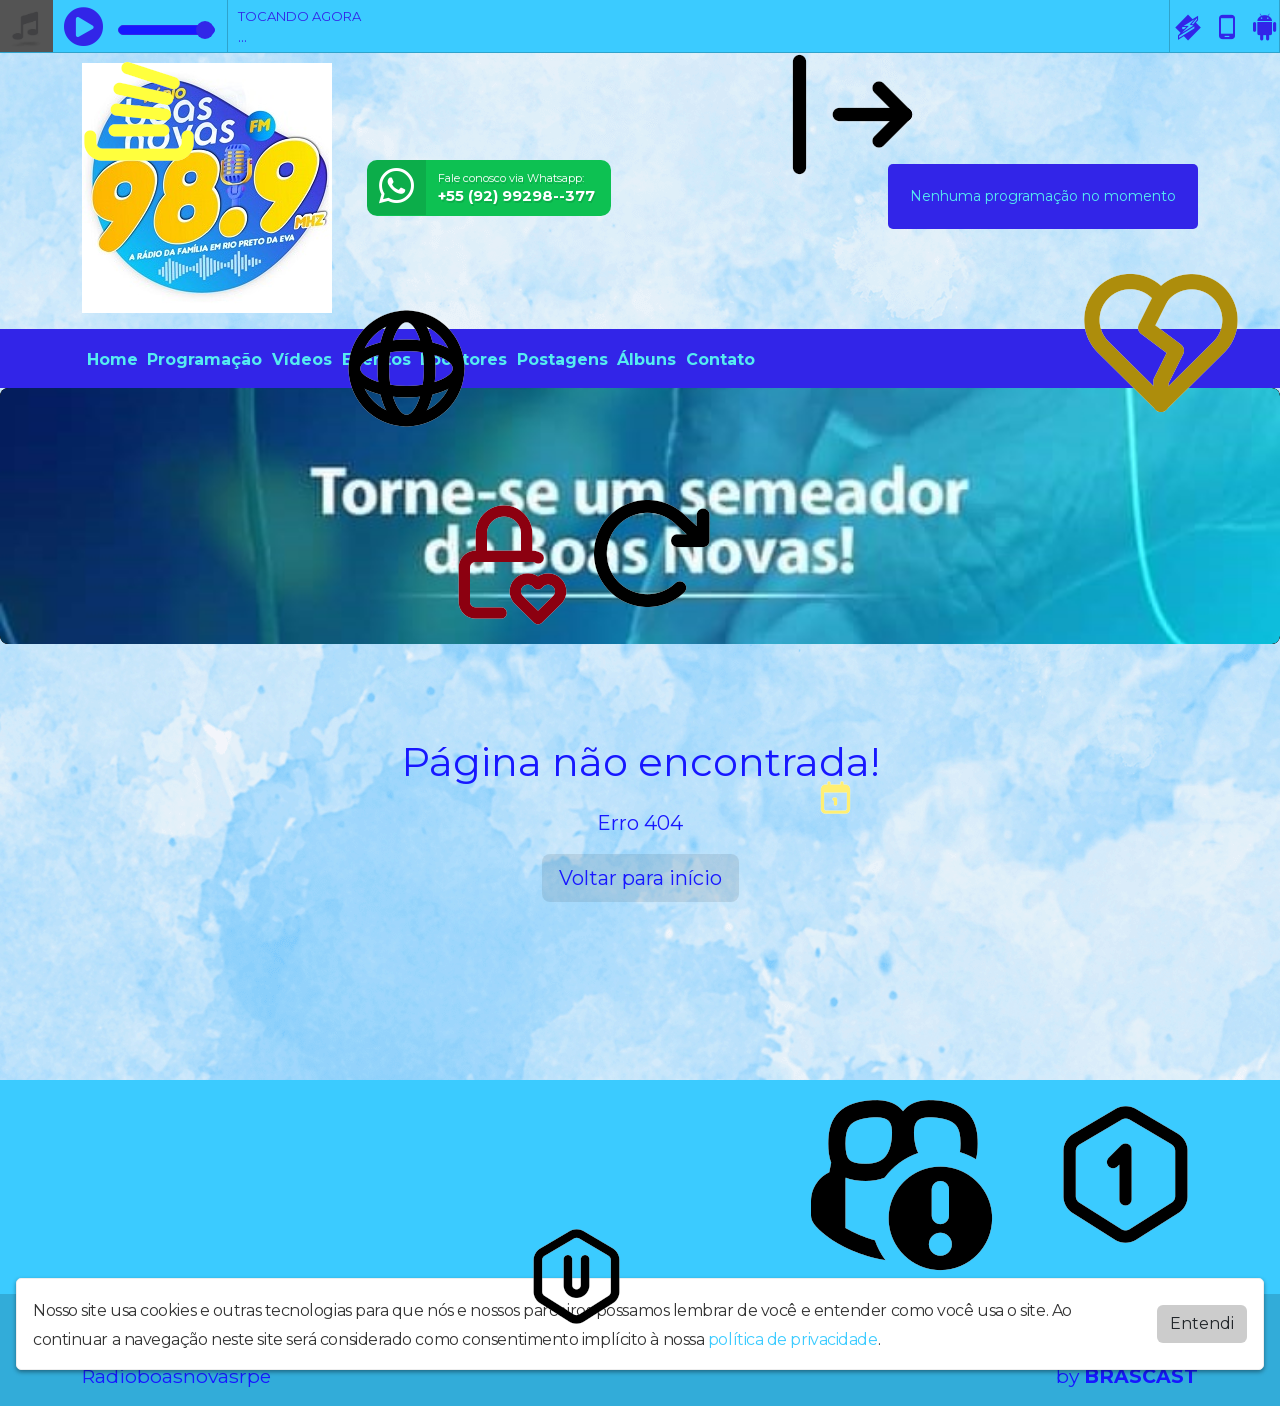 The image size is (1280, 1406). I want to click on expand sidebar or panel, so click(852, 114).